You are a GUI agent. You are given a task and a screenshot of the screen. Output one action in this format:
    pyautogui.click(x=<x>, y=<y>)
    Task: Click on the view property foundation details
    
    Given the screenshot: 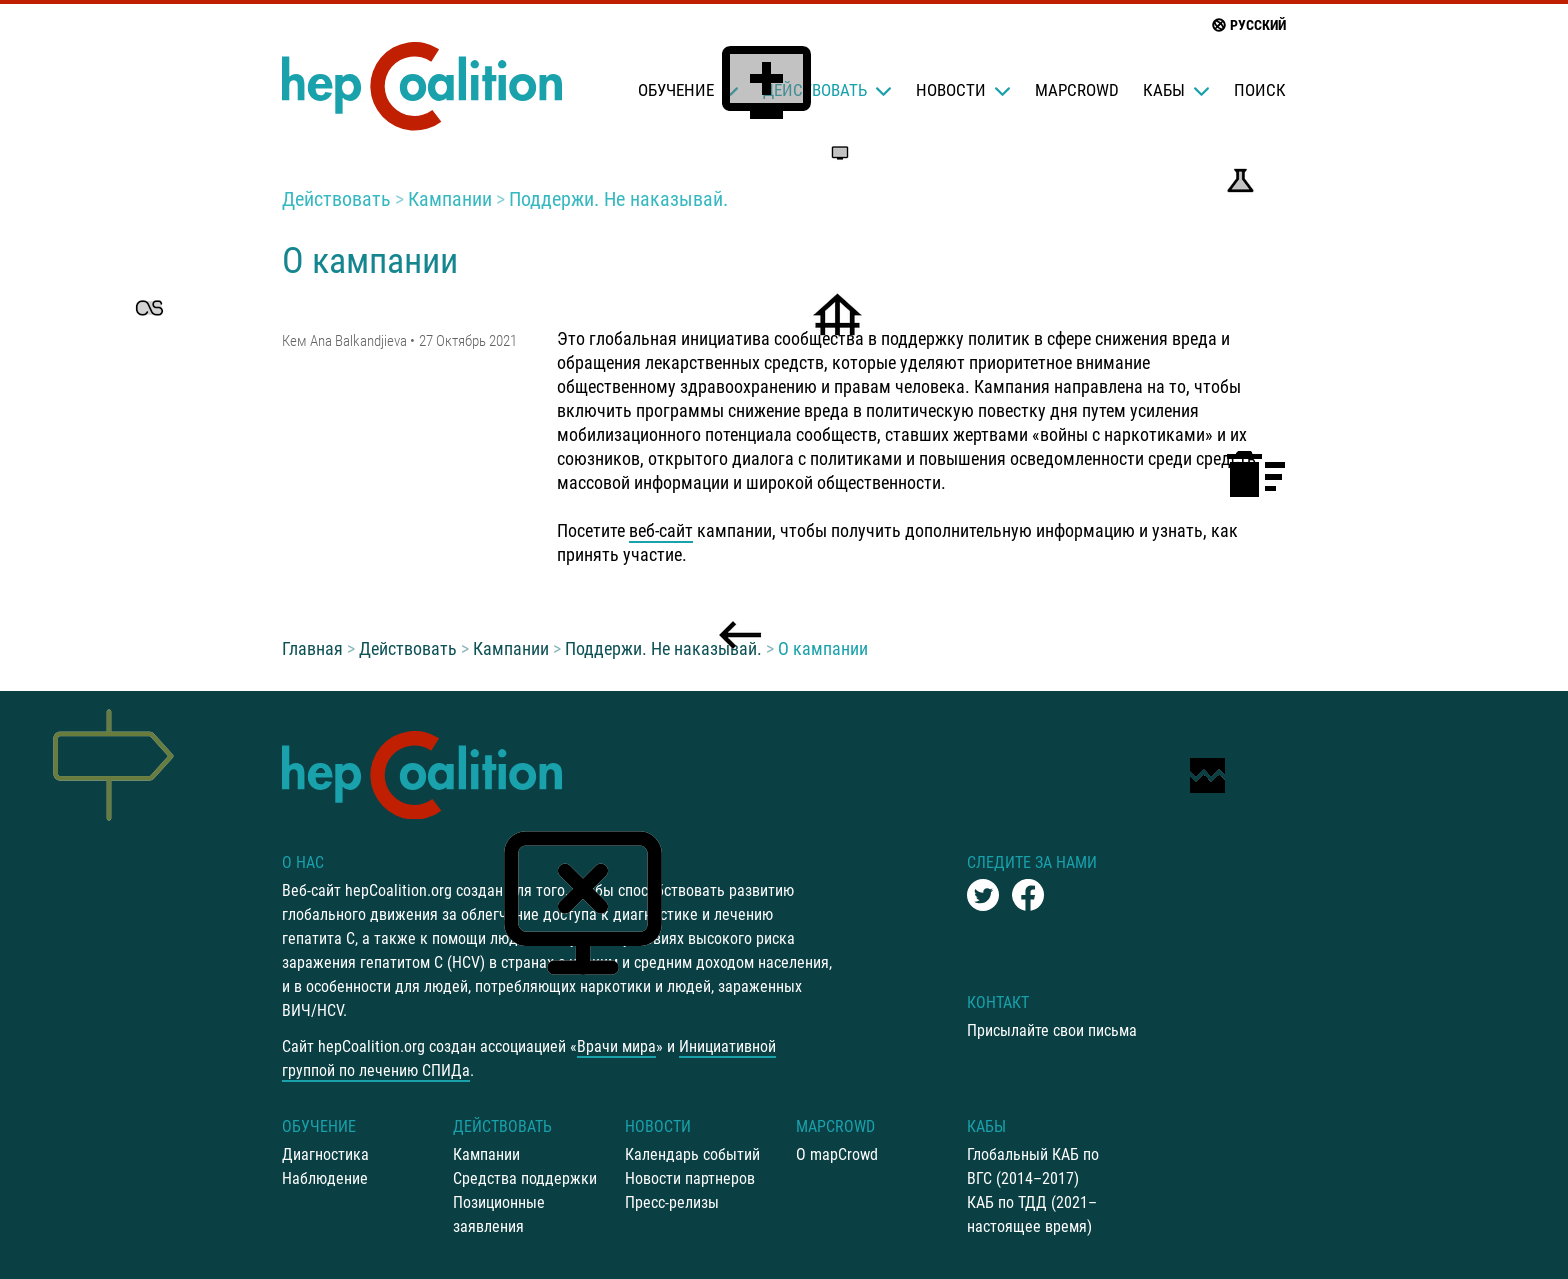 What is the action you would take?
    pyautogui.click(x=837, y=315)
    